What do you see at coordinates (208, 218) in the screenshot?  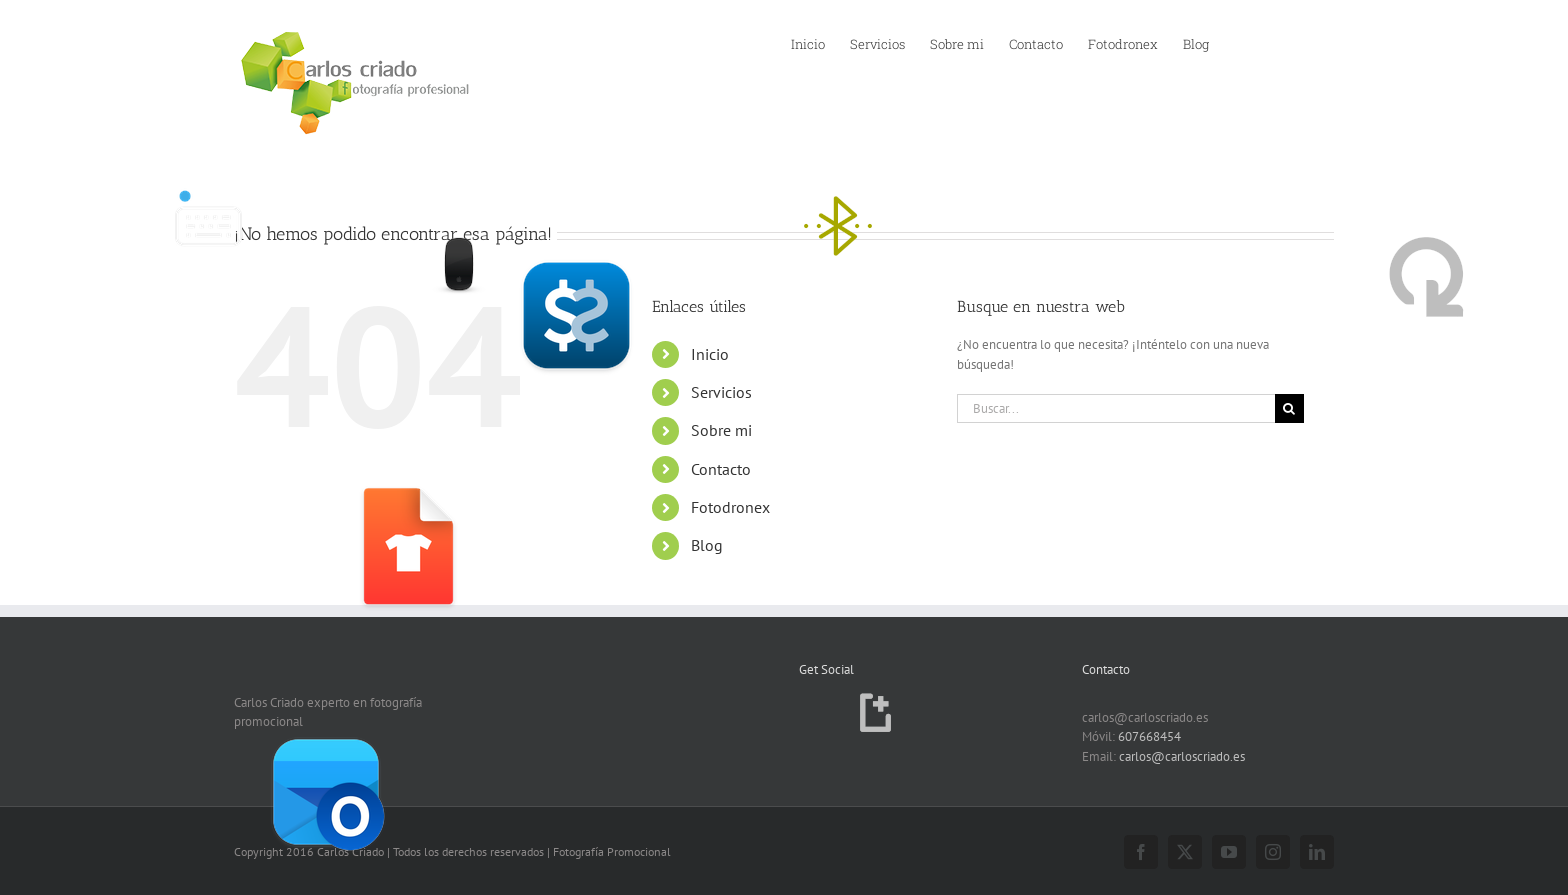 I see `virtual keyboard is currently active` at bounding box center [208, 218].